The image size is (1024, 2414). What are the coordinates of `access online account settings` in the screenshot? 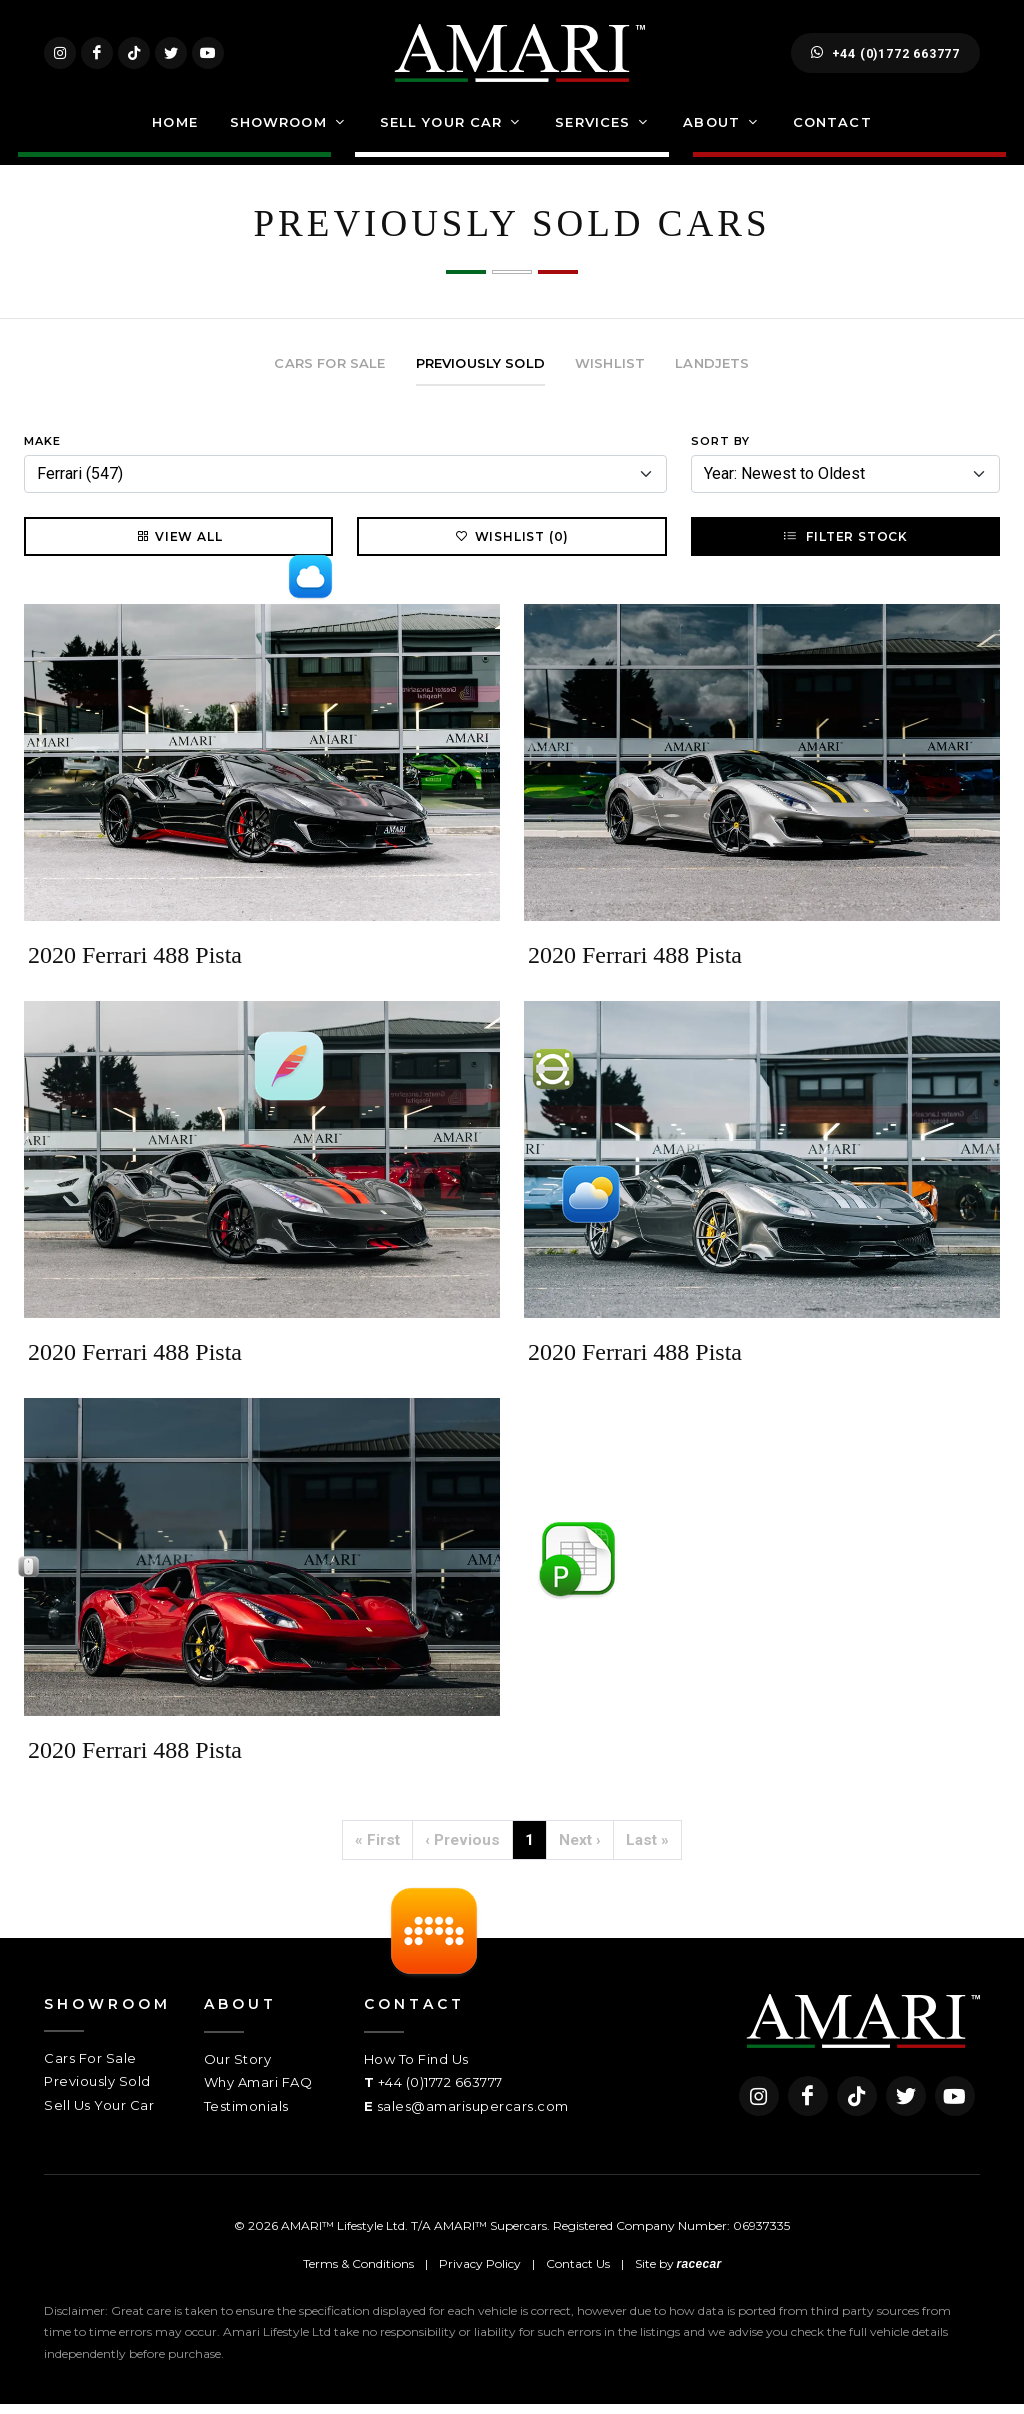 It's located at (310, 576).